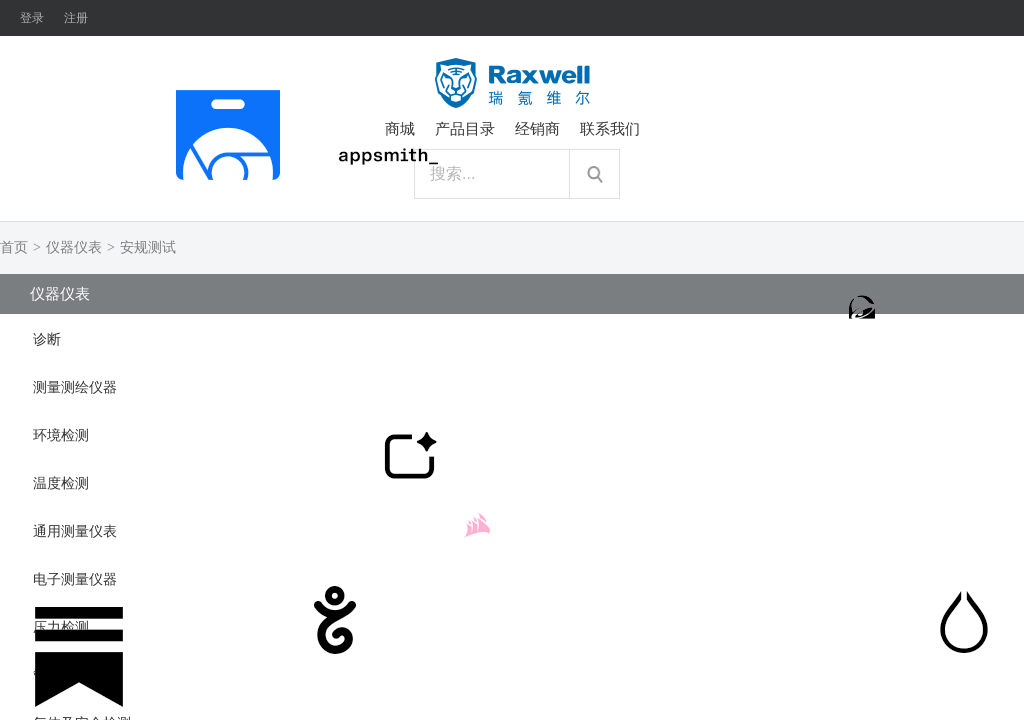 Image resolution: width=1024 pixels, height=720 pixels. What do you see at coordinates (335, 620) in the screenshot?
I see `link to Gandi domain registrar services` at bounding box center [335, 620].